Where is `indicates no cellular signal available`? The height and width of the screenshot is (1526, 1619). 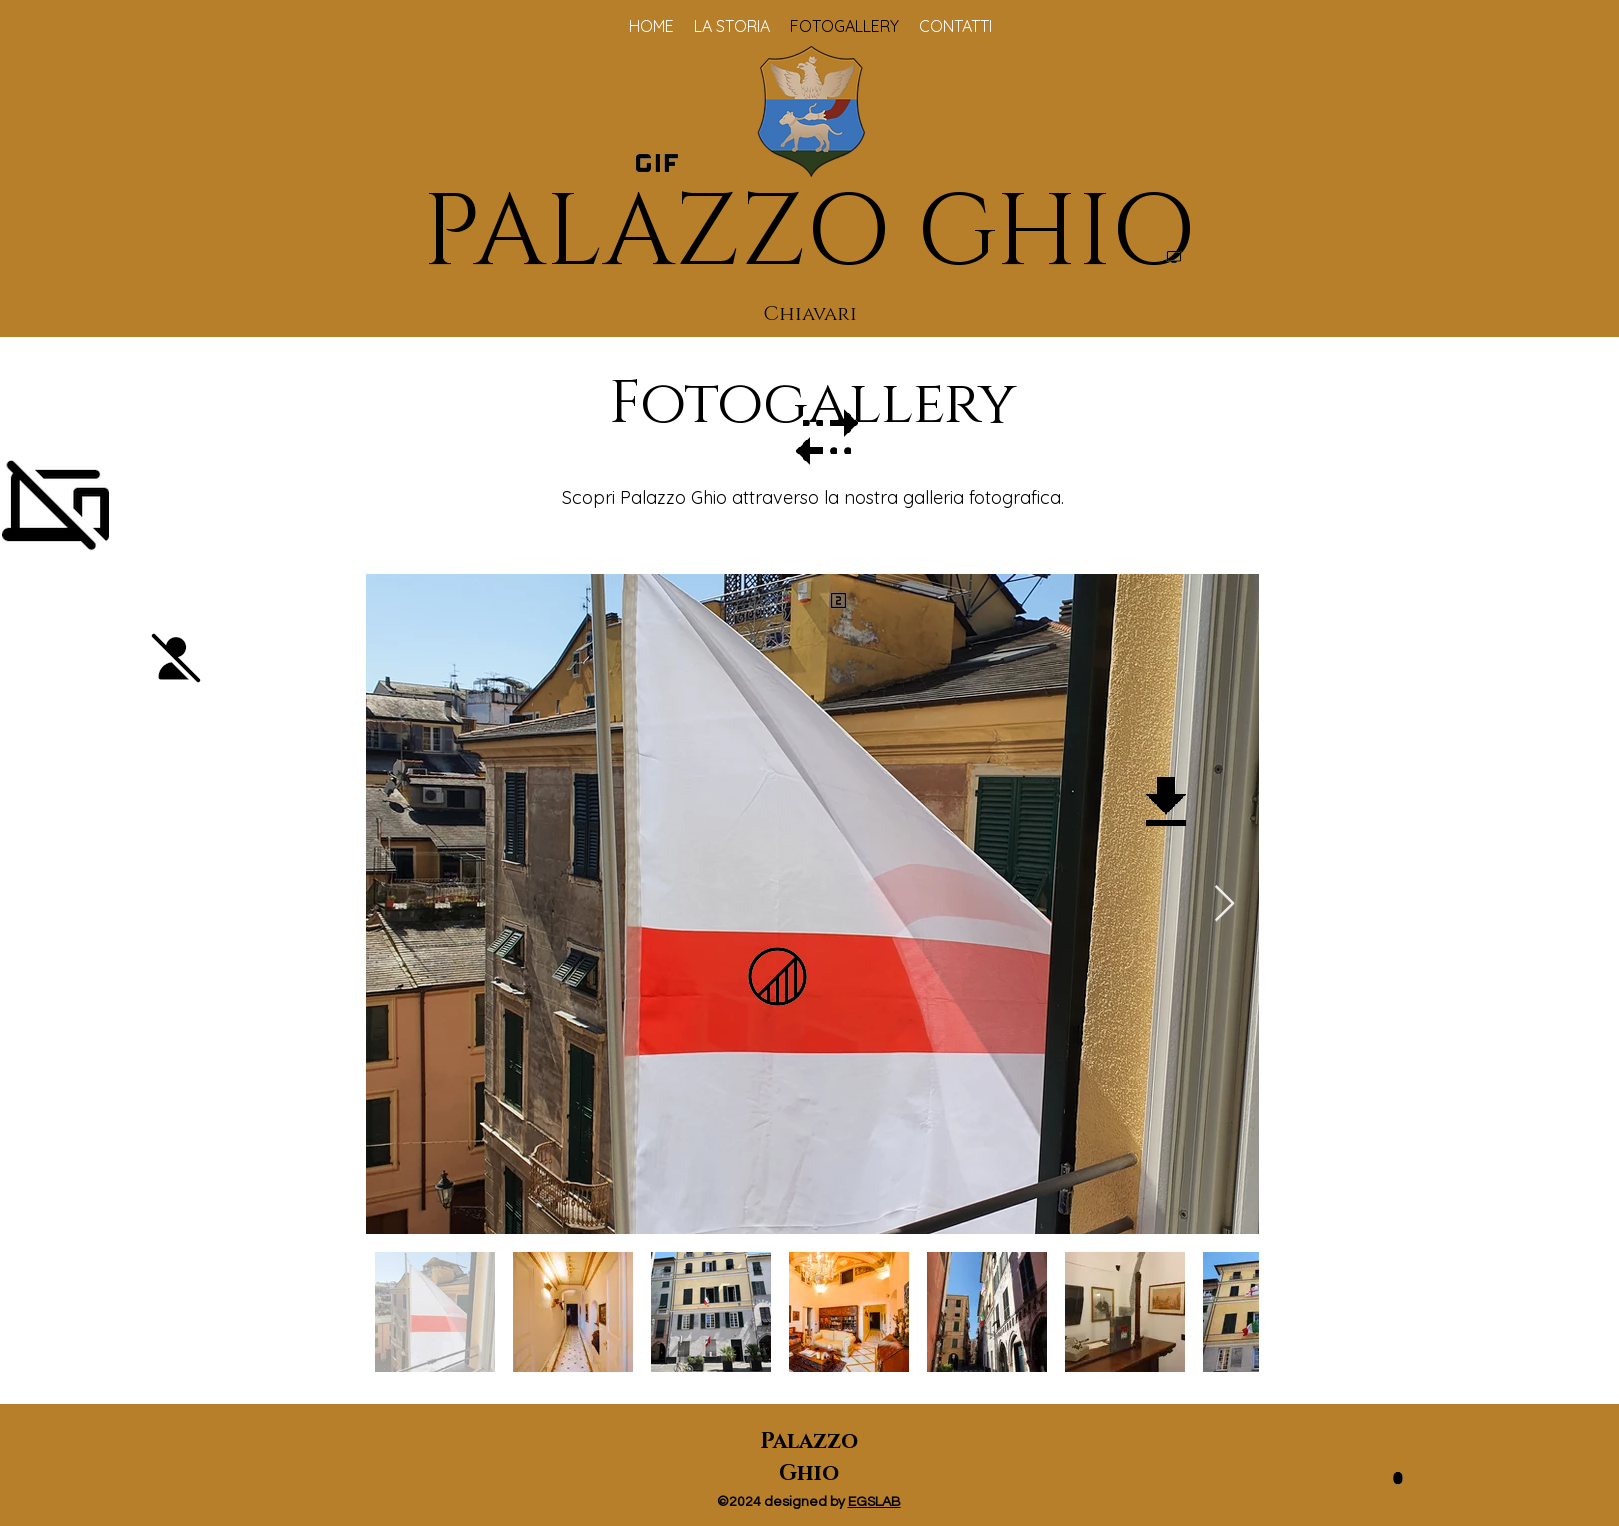
indicates no cellular signal available is located at coordinates (1433, 1451).